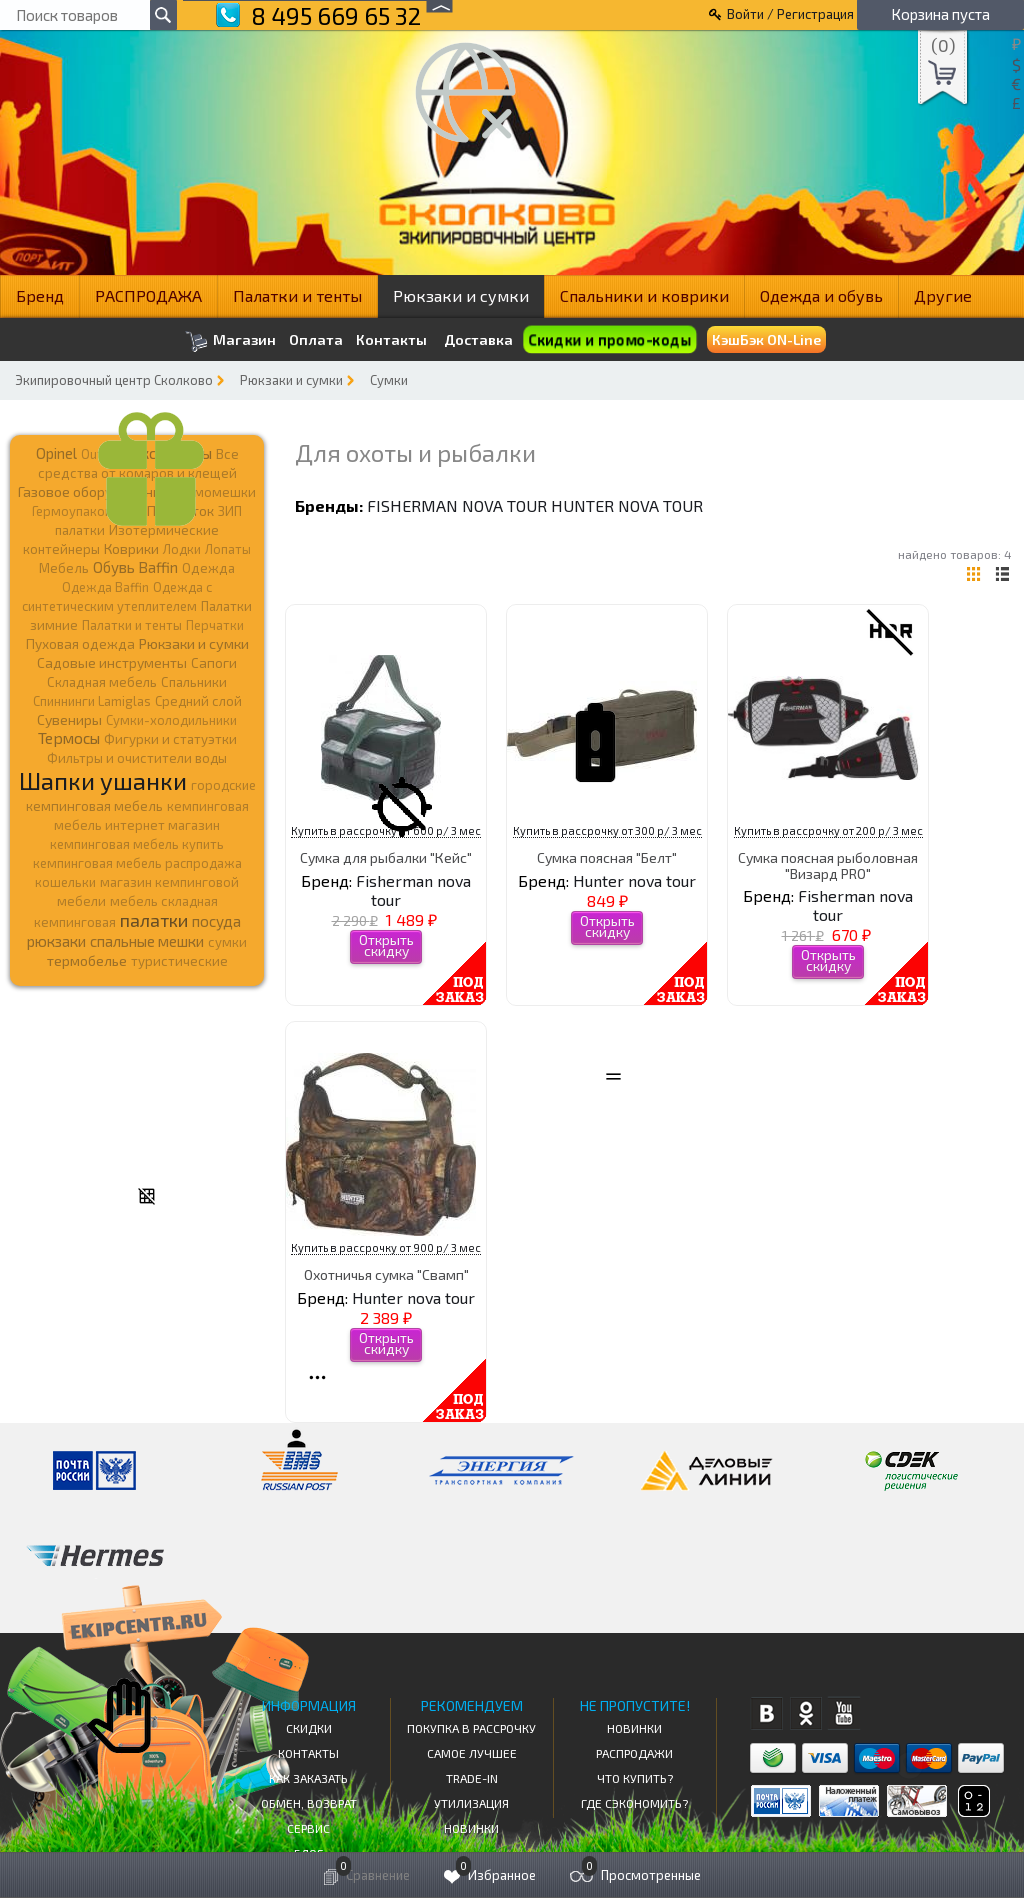  What do you see at coordinates (317, 1377) in the screenshot?
I see `access more options or actions` at bounding box center [317, 1377].